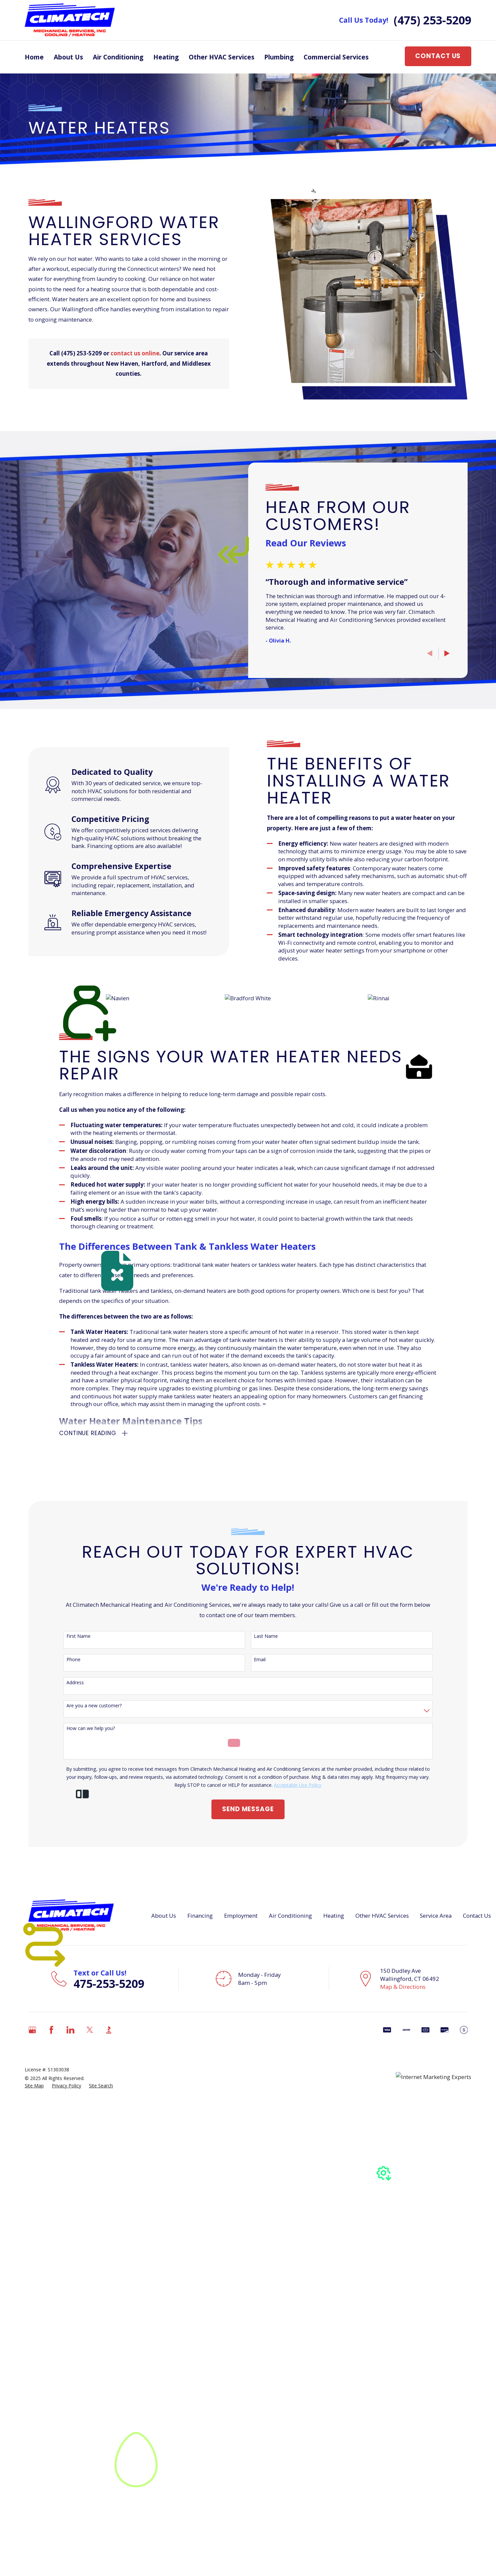  What do you see at coordinates (383, 2173) in the screenshot?
I see `download or export settings` at bounding box center [383, 2173].